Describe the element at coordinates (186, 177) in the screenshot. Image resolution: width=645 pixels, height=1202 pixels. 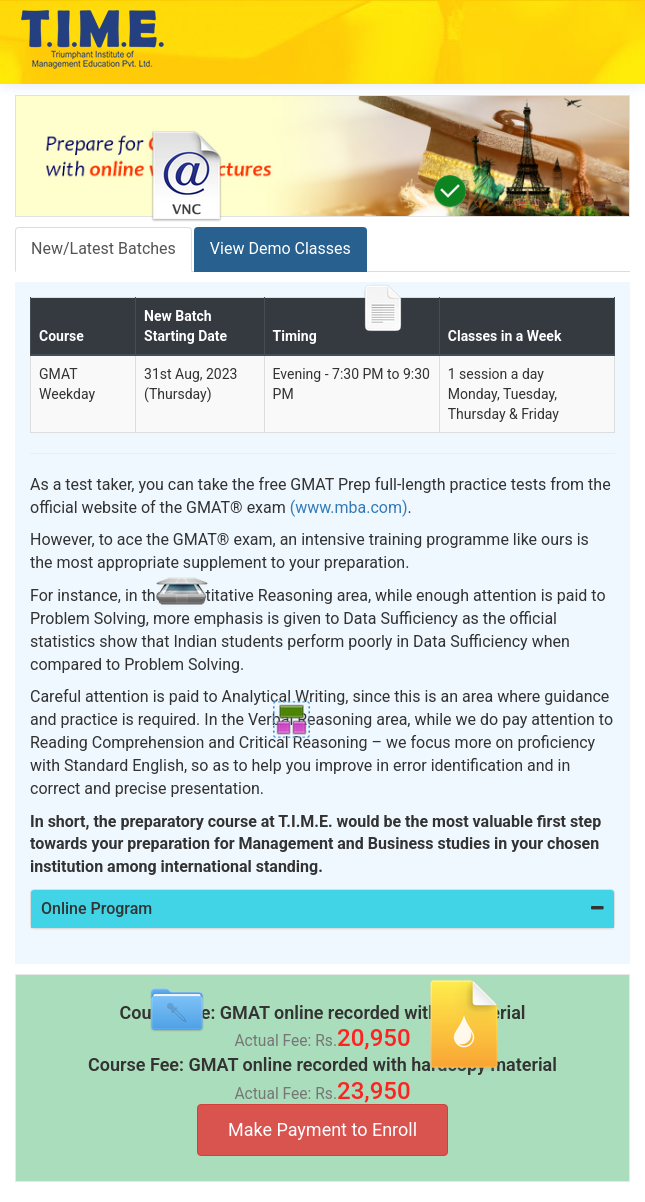
I see `open a VNC remote connection shortcut` at that location.